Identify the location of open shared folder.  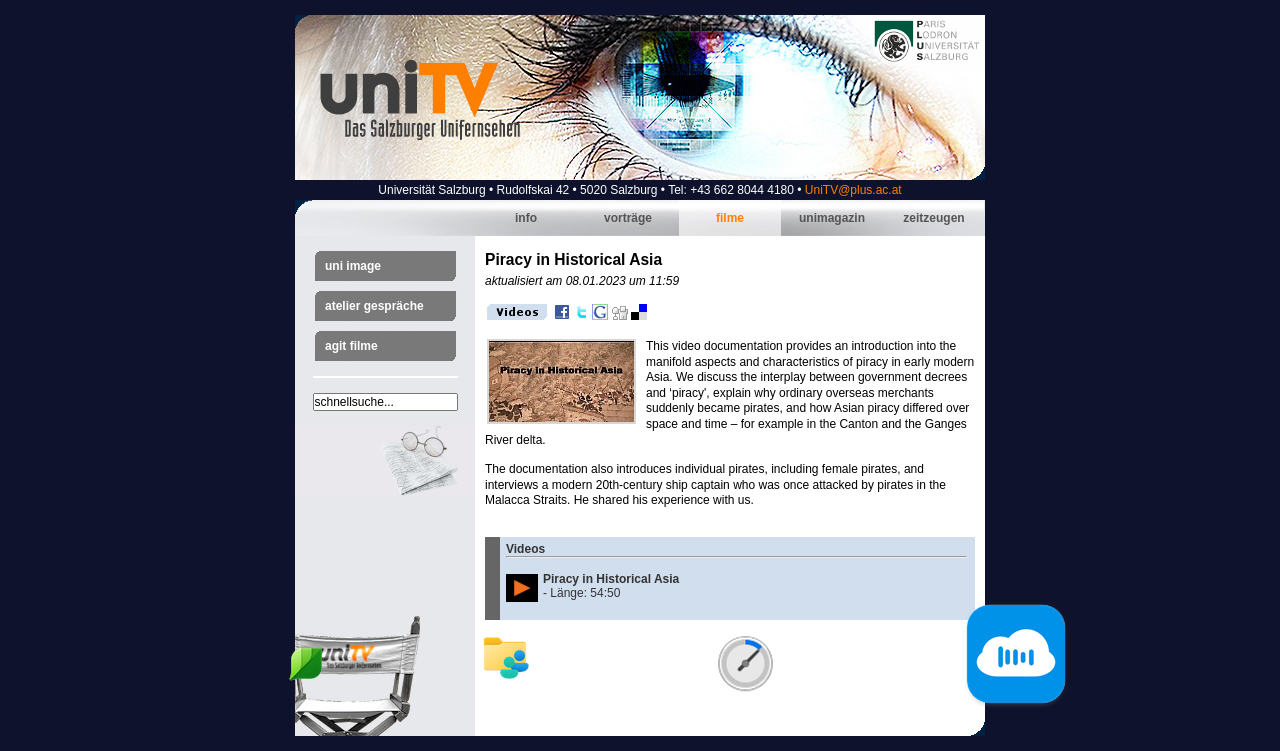
(505, 655).